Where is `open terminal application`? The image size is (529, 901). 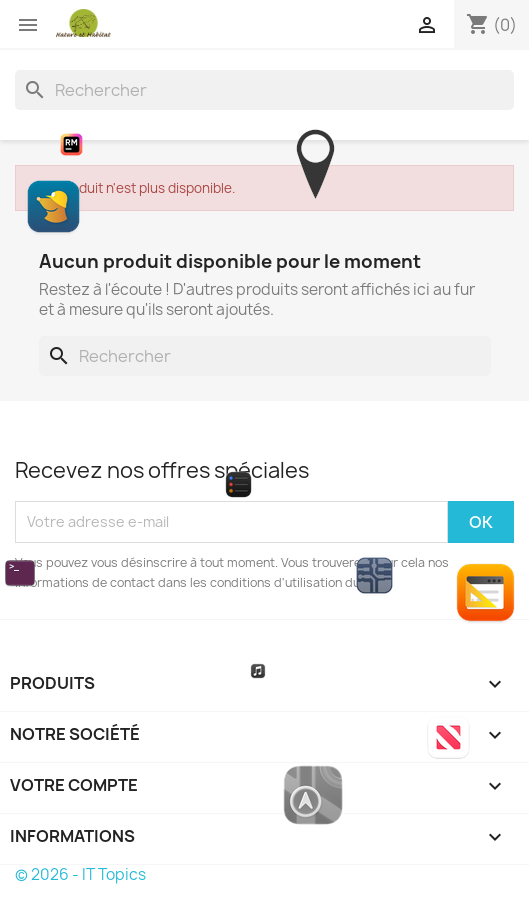
open terminal application is located at coordinates (20, 573).